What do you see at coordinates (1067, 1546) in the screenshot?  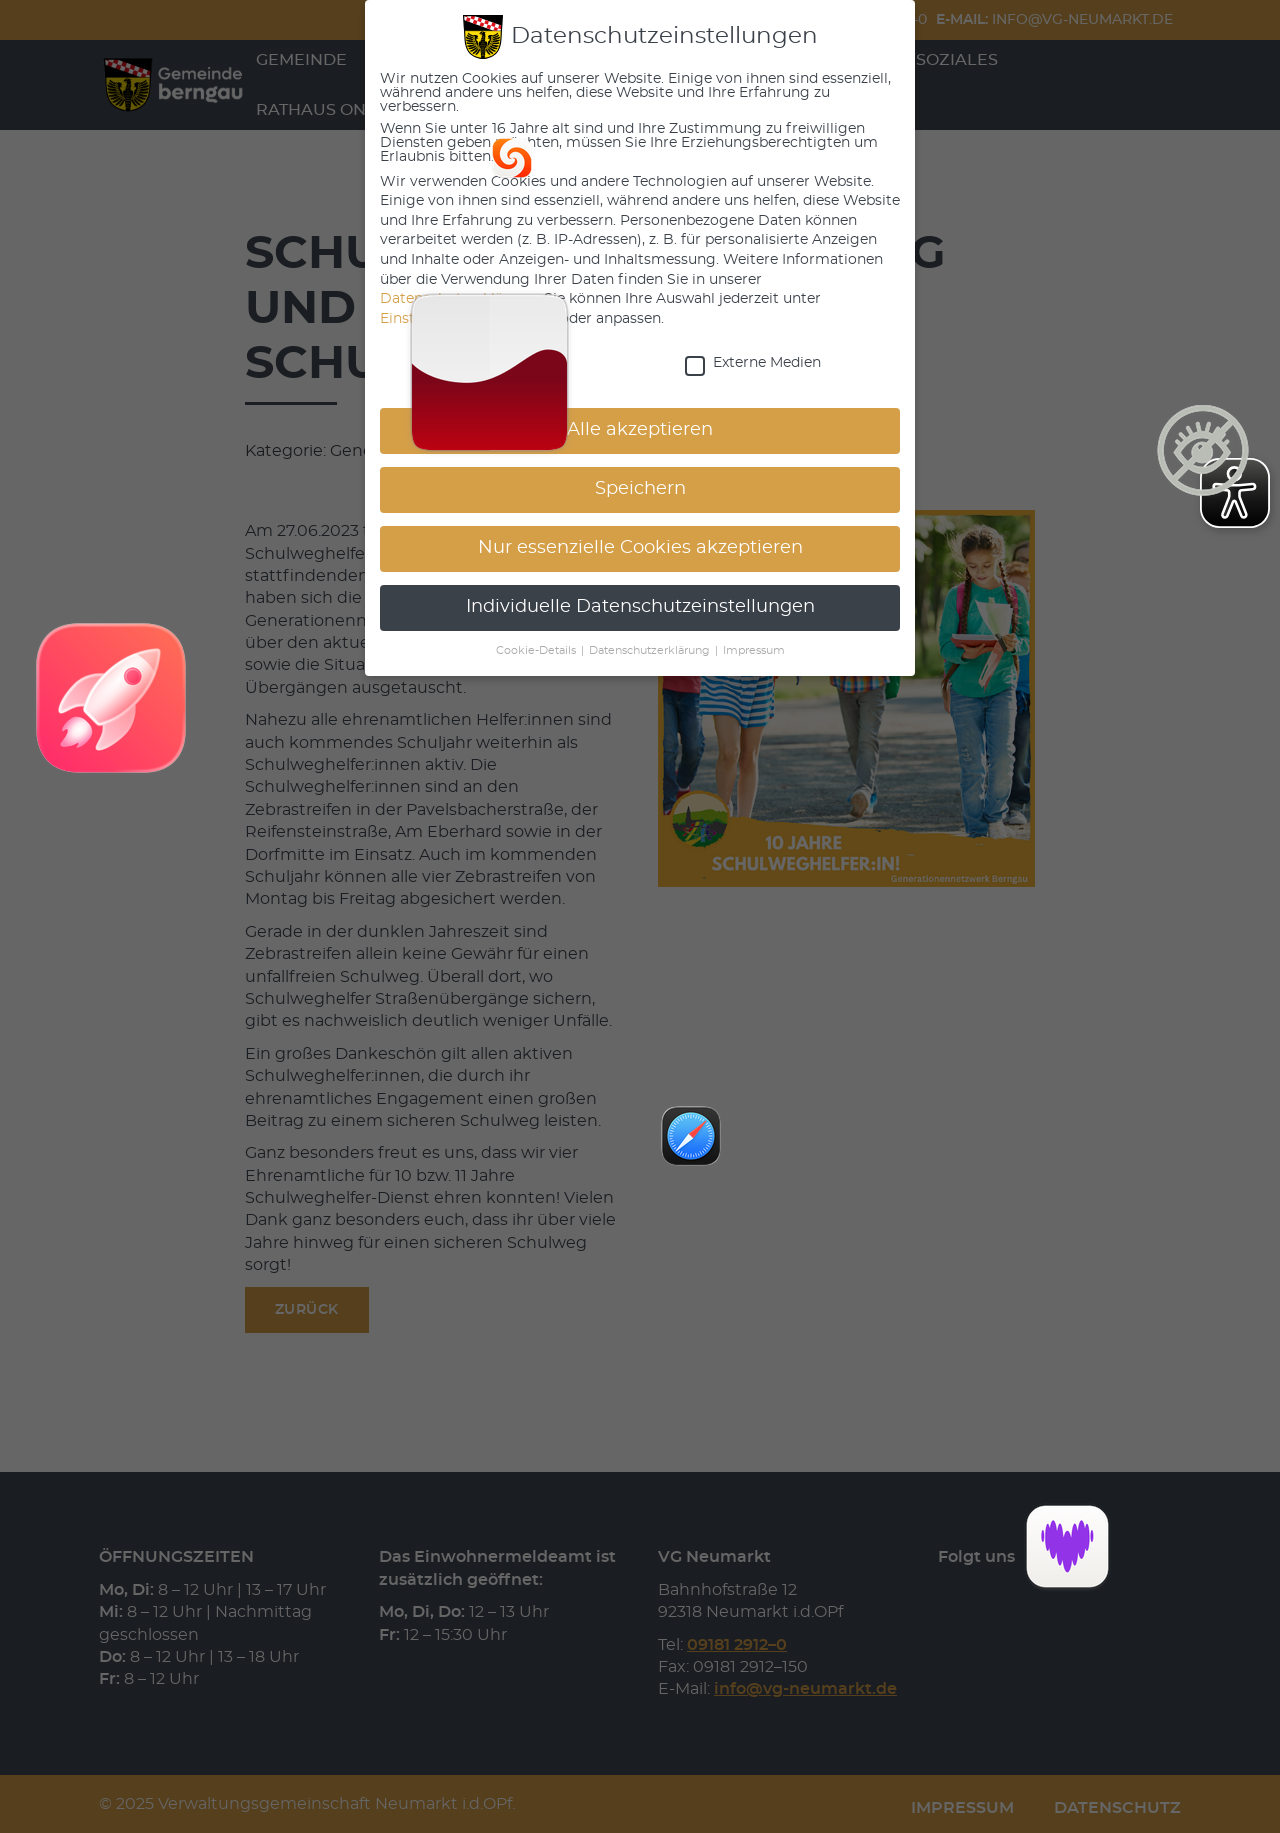 I see `open deezer music streaming app` at bounding box center [1067, 1546].